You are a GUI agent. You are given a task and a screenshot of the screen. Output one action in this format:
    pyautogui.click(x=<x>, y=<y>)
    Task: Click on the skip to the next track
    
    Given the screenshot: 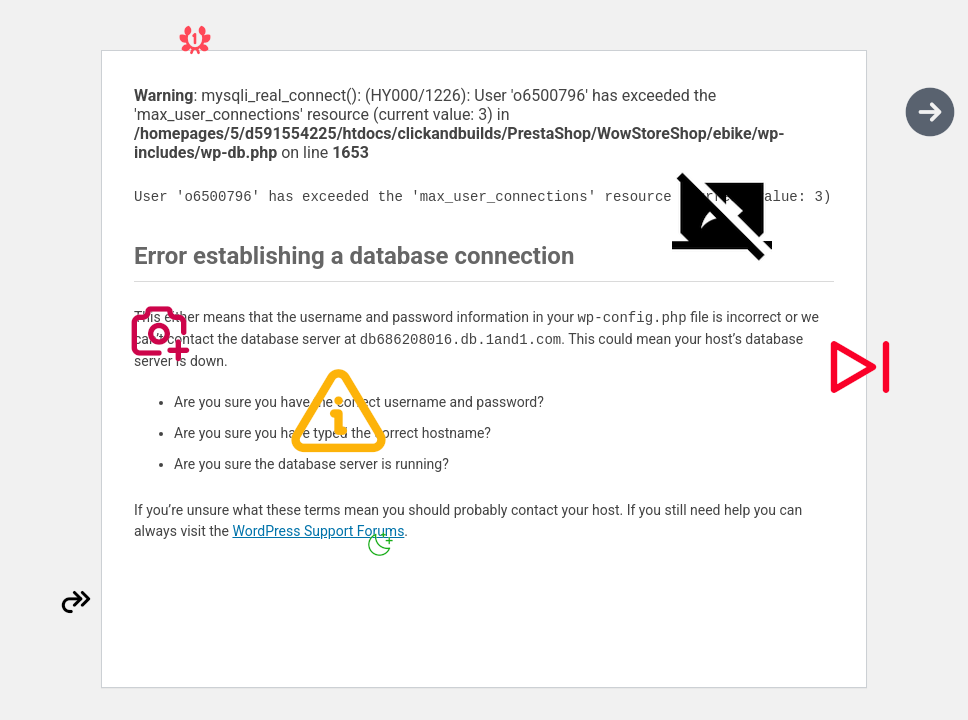 What is the action you would take?
    pyautogui.click(x=860, y=367)
    